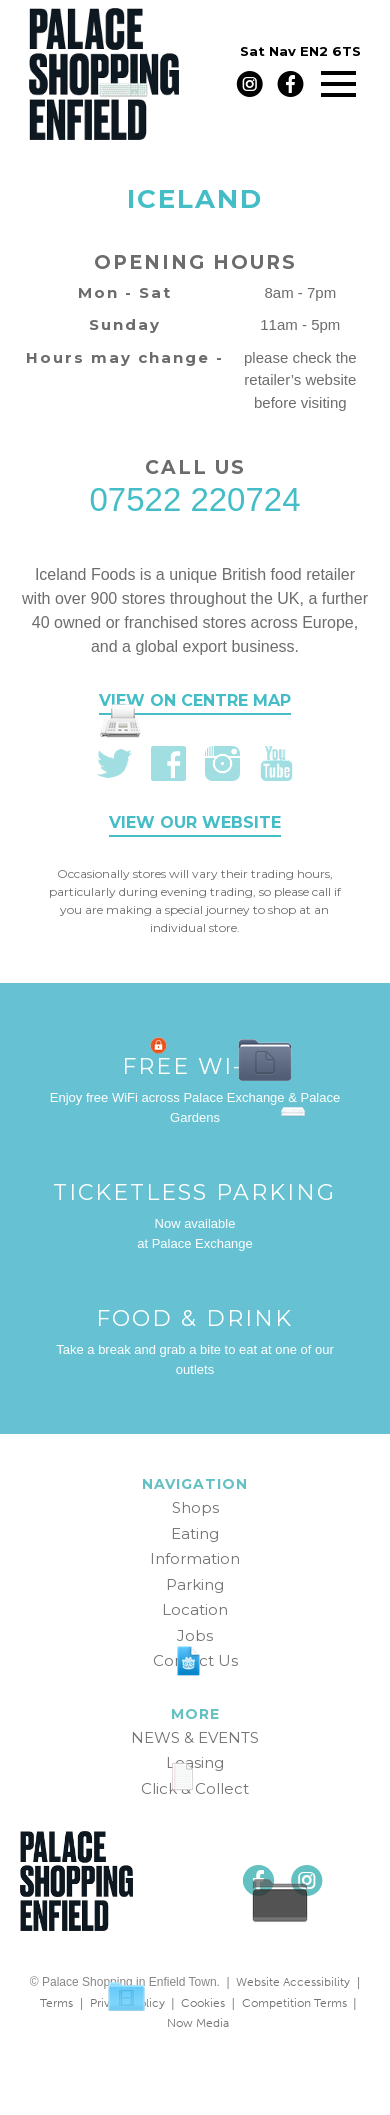  What do you see at coordinates (123, 89) in the screenshot?
I see `indicates a bluetooth keyboard is connected` at bounding box center [123, 89].